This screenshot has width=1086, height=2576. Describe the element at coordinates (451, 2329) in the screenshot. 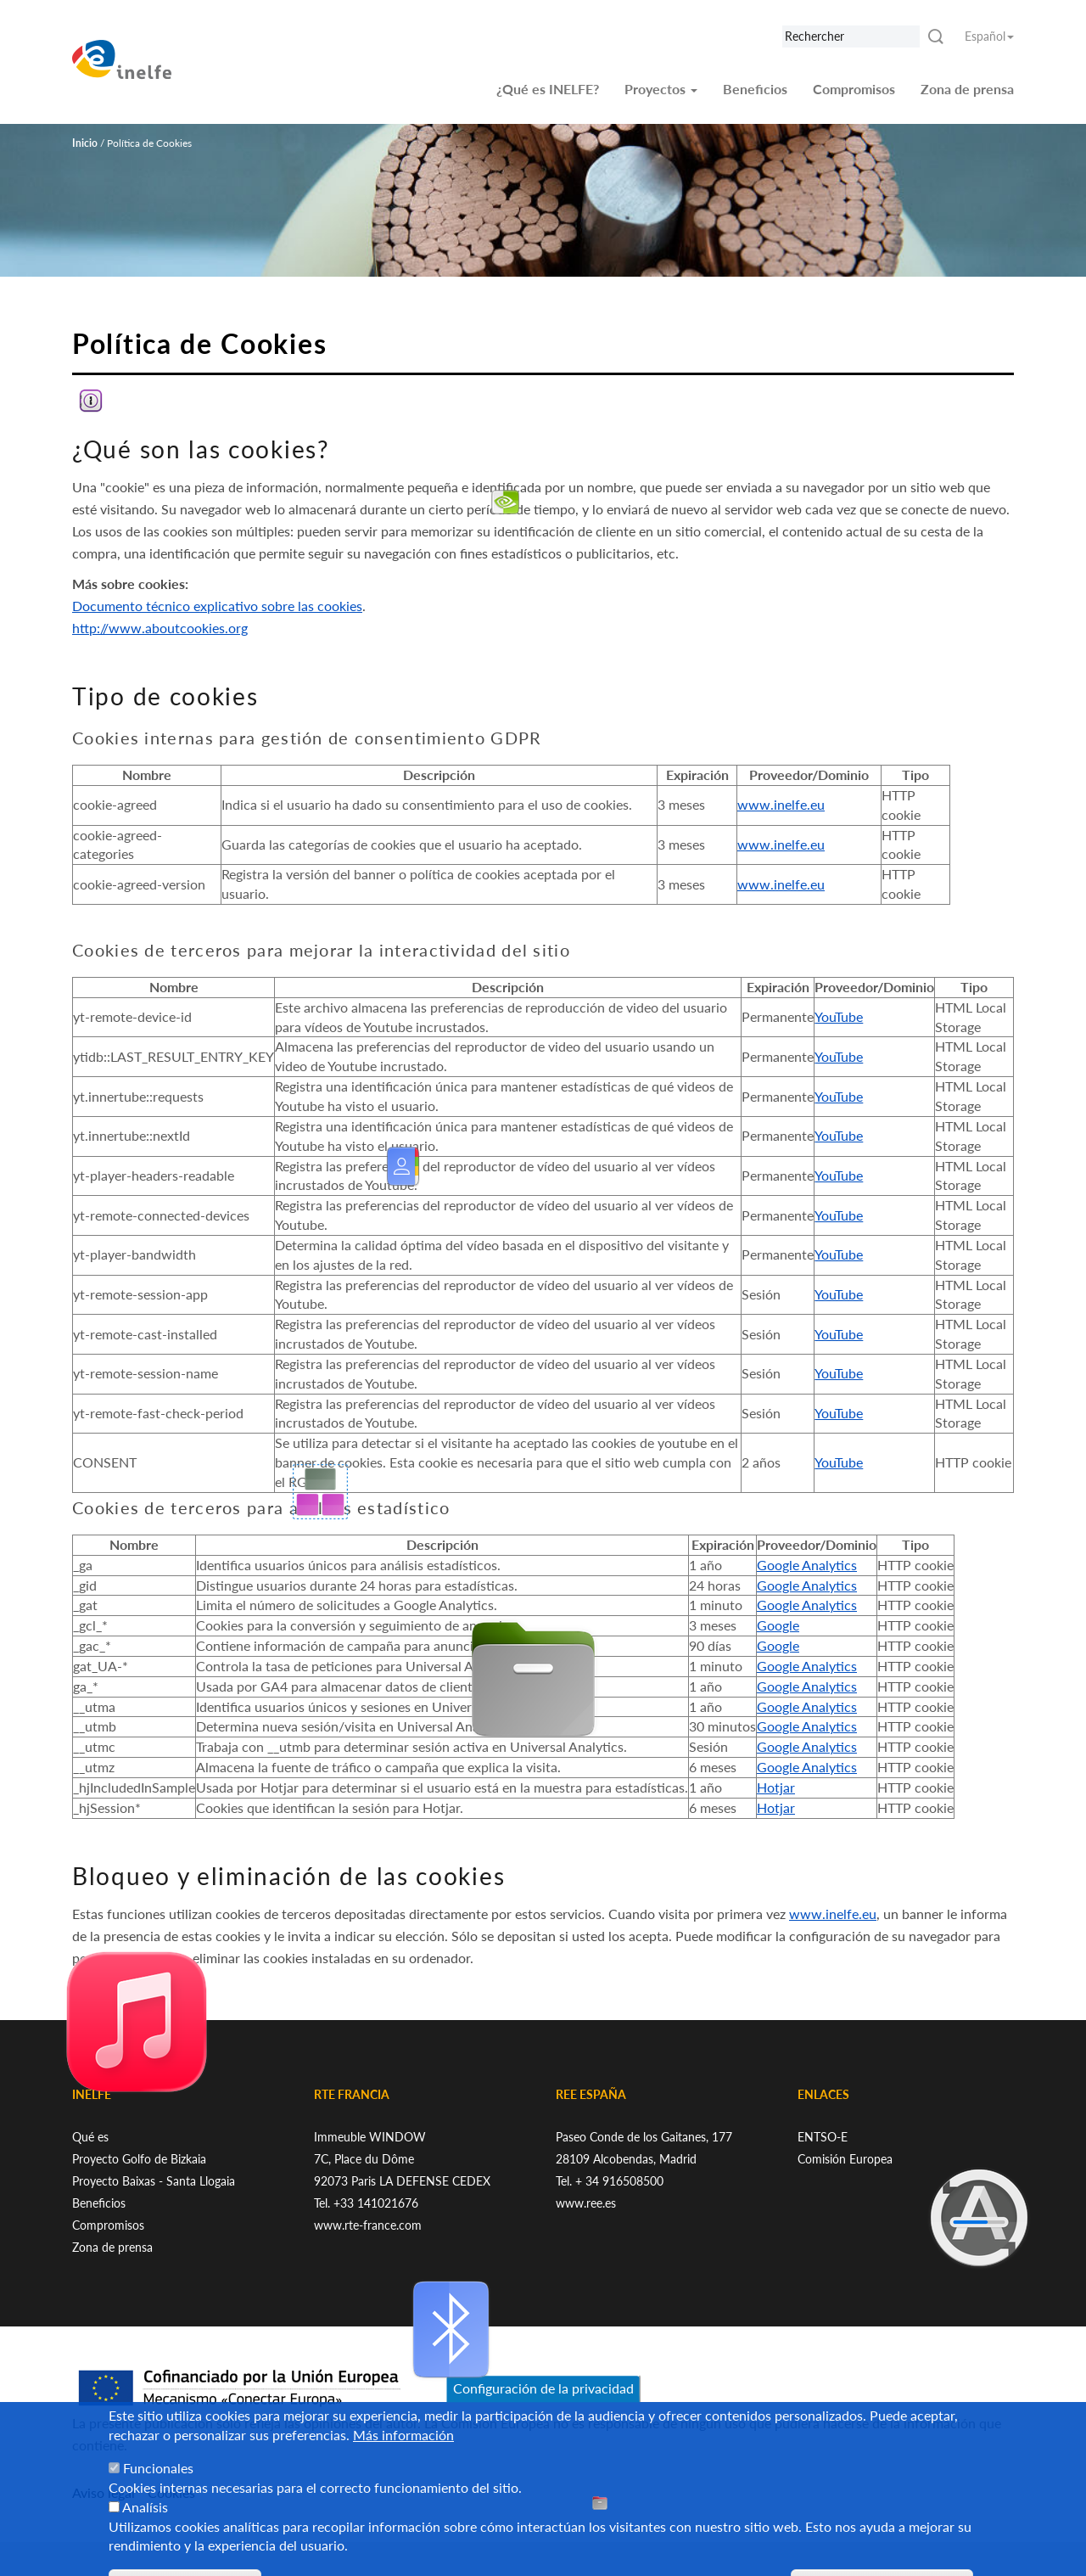

I see `open bluetooth settings` at that location.